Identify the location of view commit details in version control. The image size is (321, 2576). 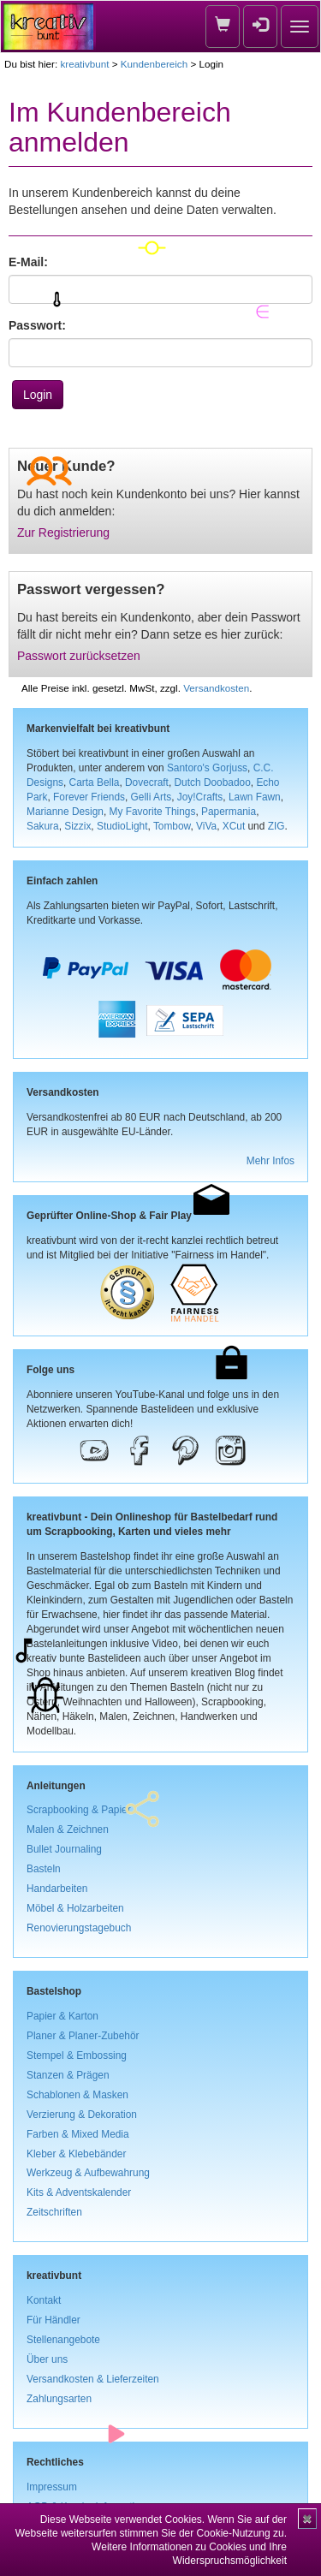
(152, 247).